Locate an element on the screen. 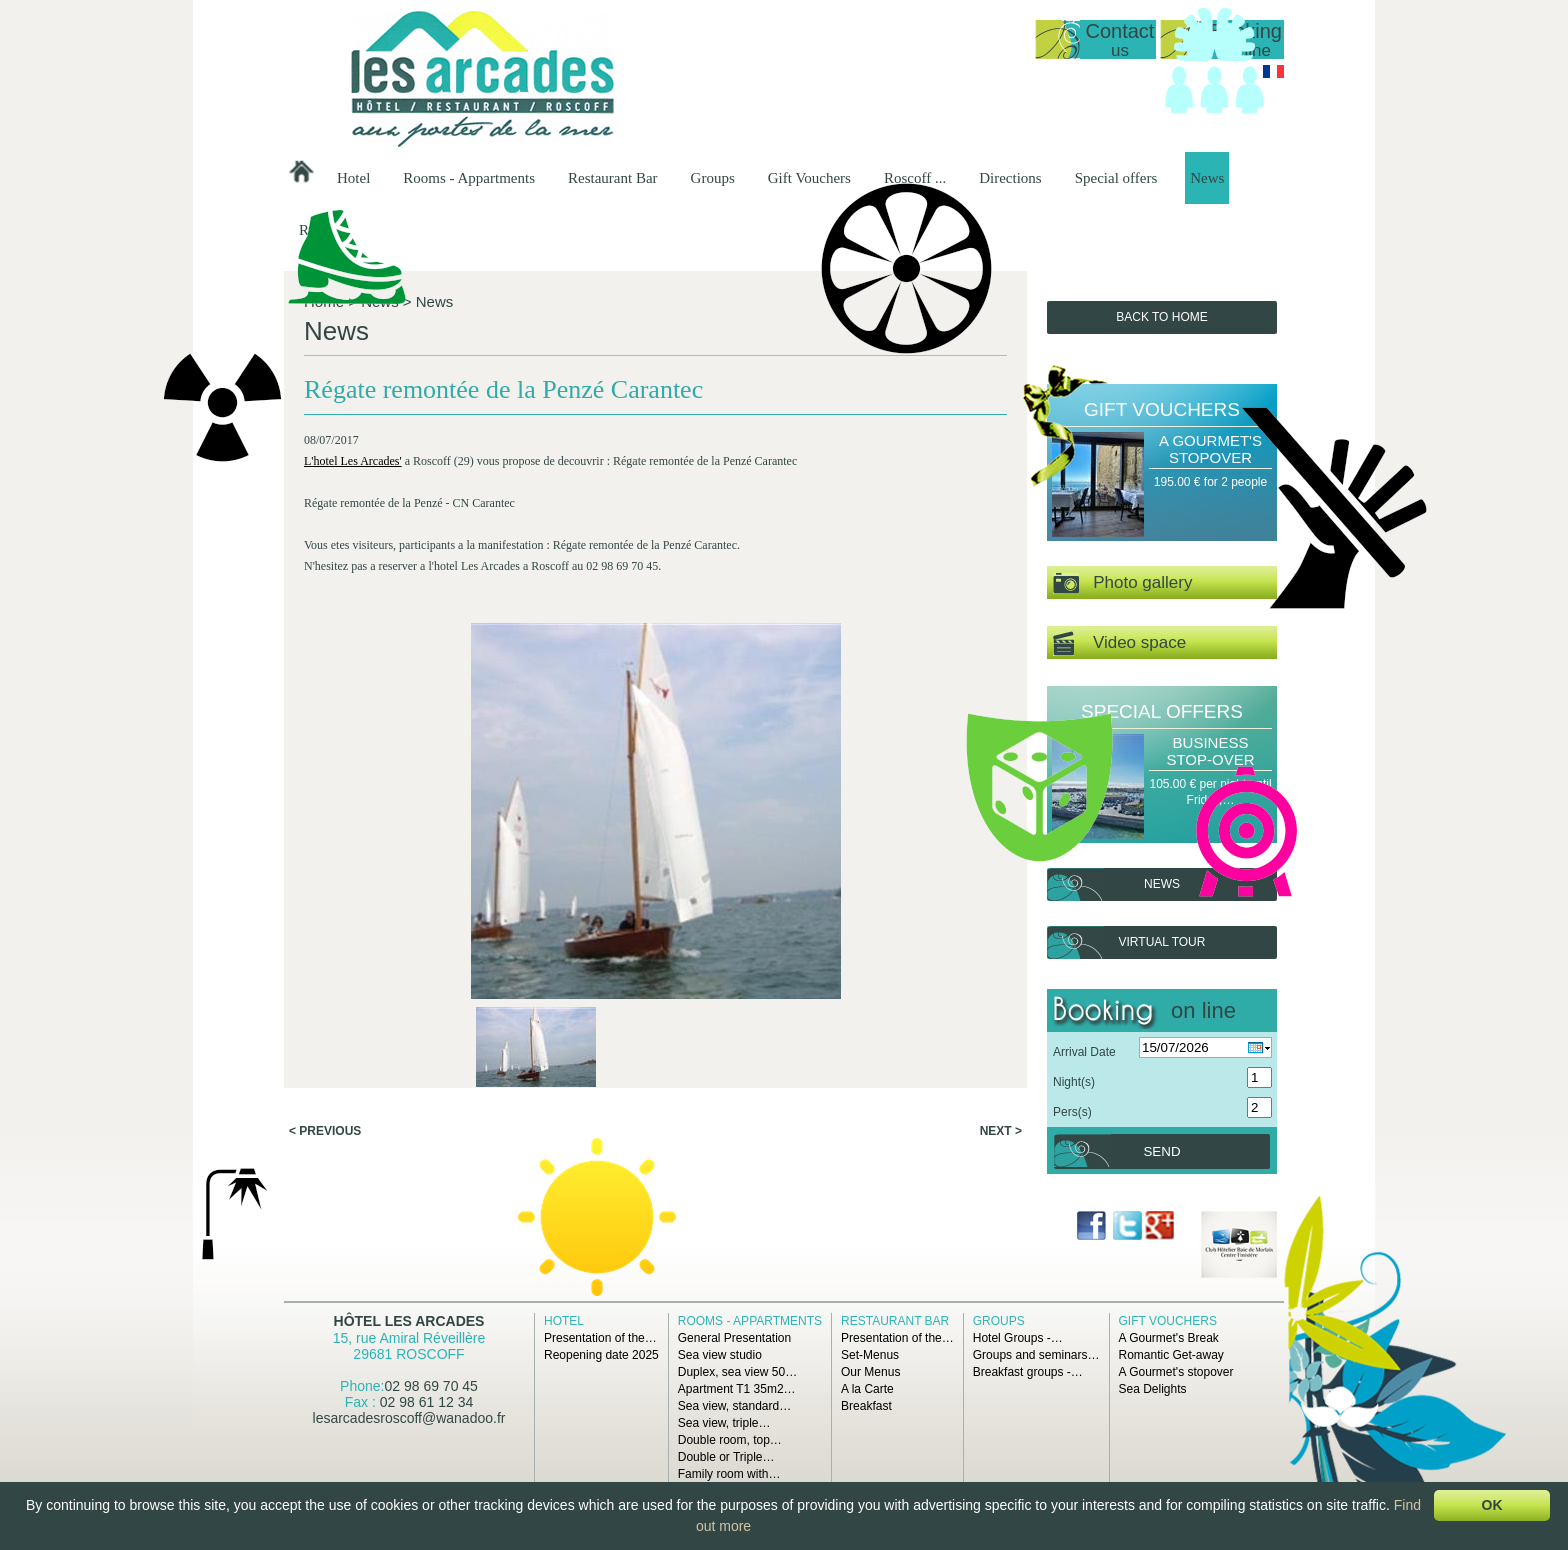  catch or grab an item is located at coordinates (1334, 508).